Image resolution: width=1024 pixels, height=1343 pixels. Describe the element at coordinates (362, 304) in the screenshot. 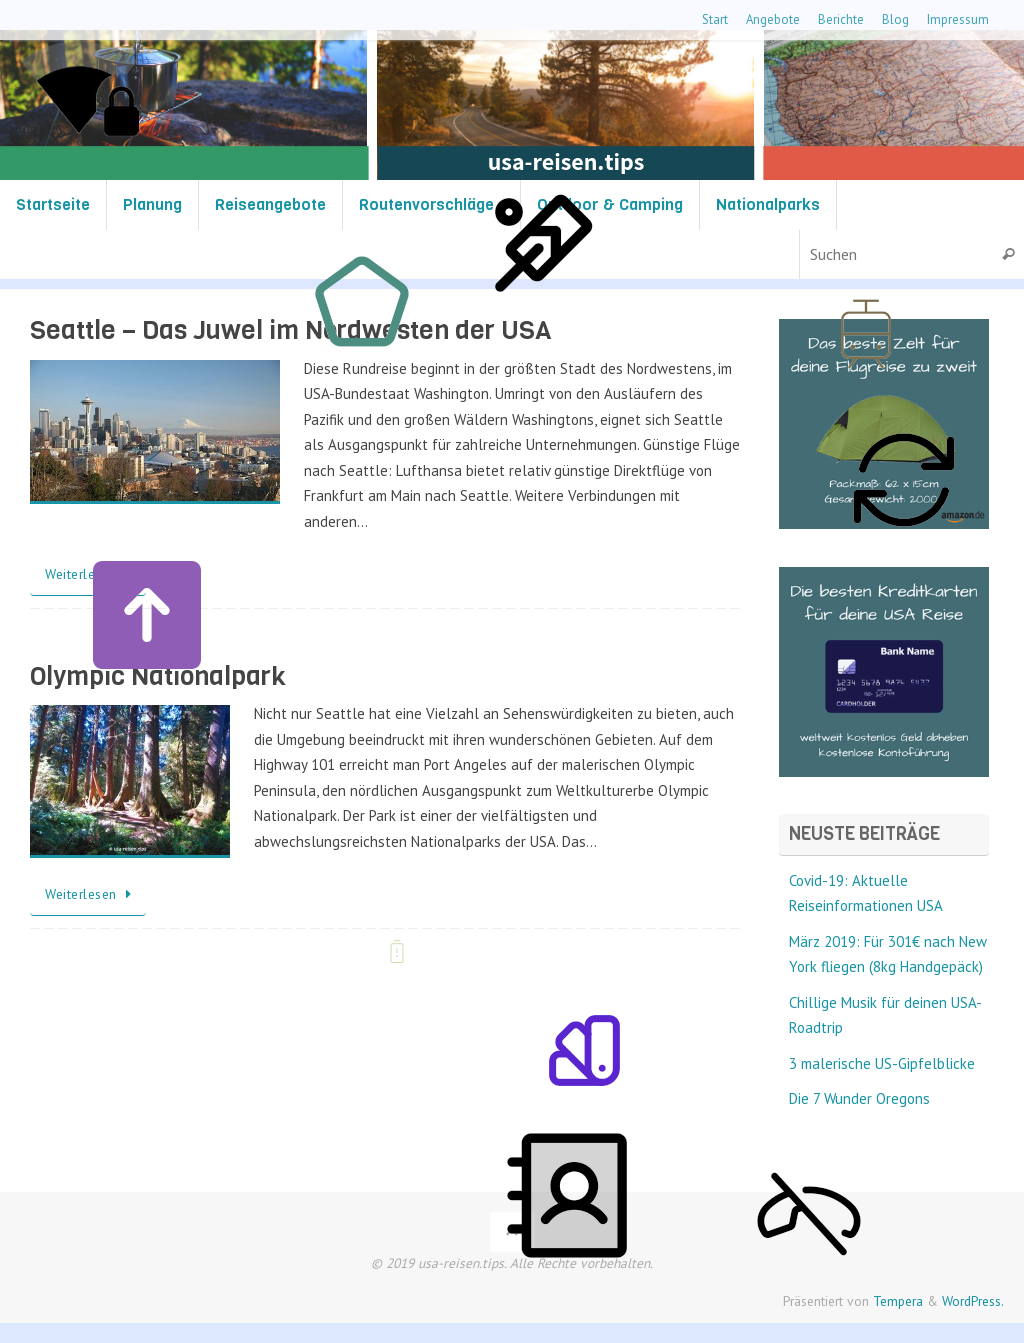

I see `pentagon shape indicator` at that location.